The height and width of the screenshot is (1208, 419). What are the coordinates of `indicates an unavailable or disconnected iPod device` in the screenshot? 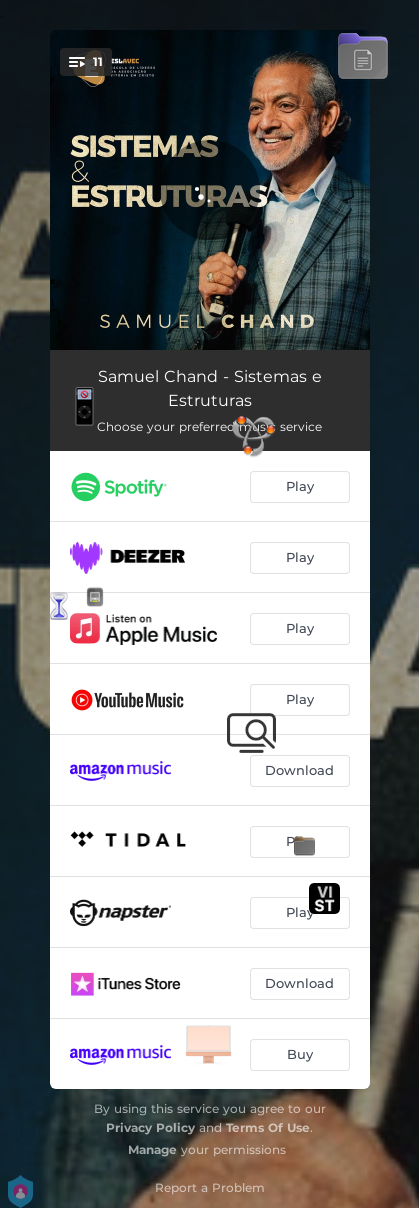 It's located at (84, 406).